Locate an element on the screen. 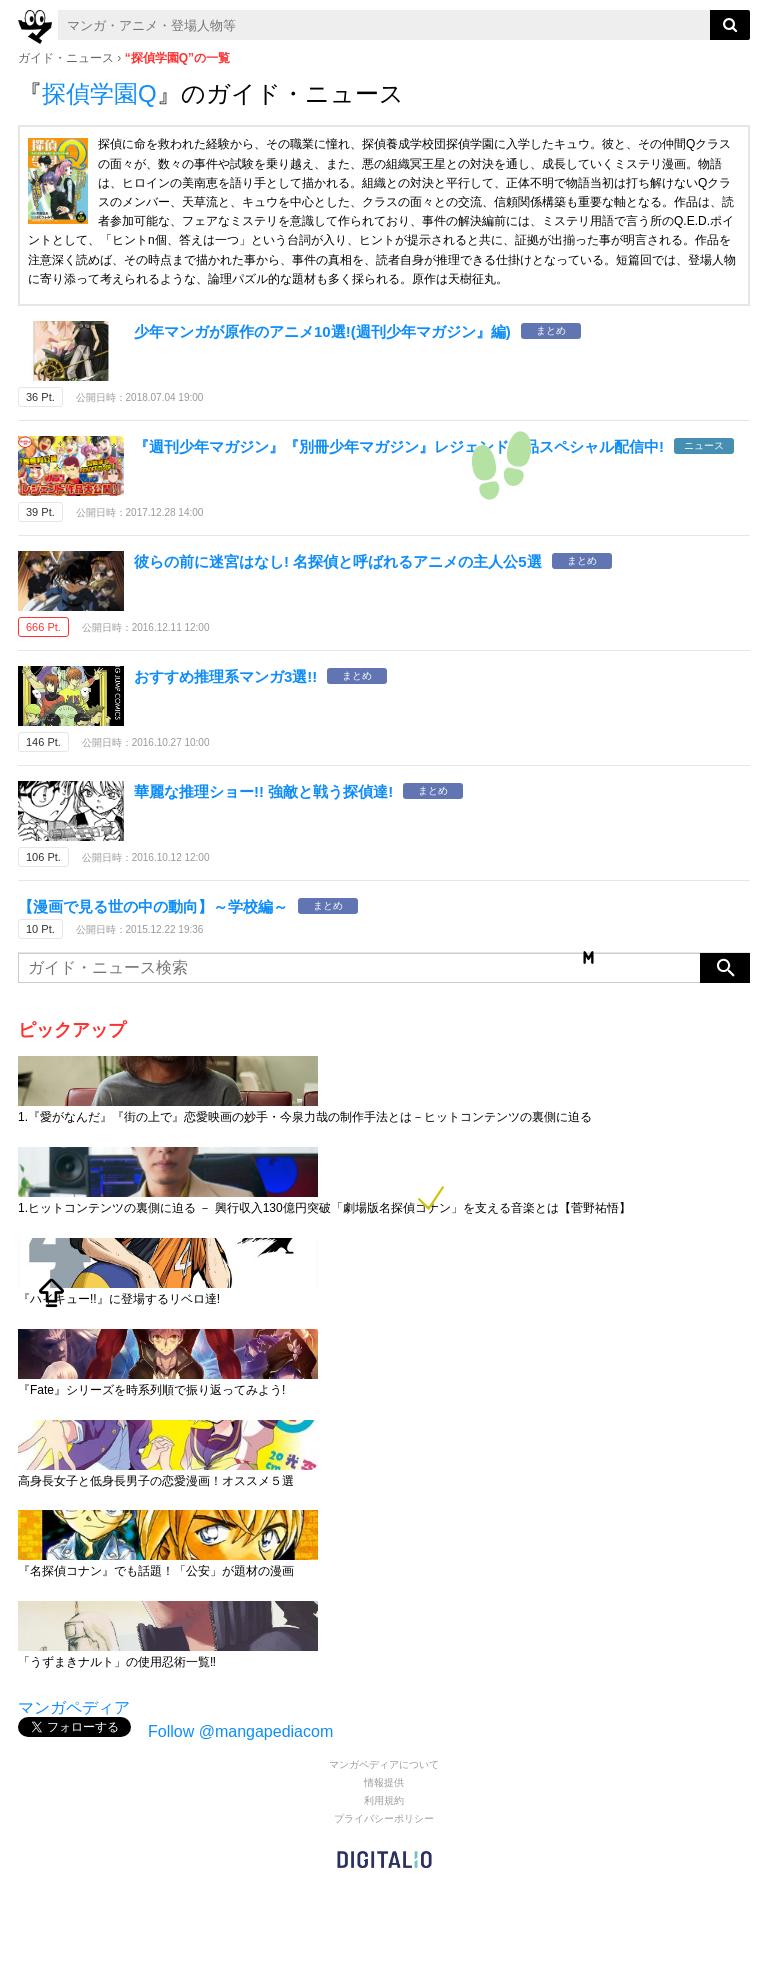 This screenshot has width=768, height=1961. track your steps or walking activity is located at coordinates (501, 465).